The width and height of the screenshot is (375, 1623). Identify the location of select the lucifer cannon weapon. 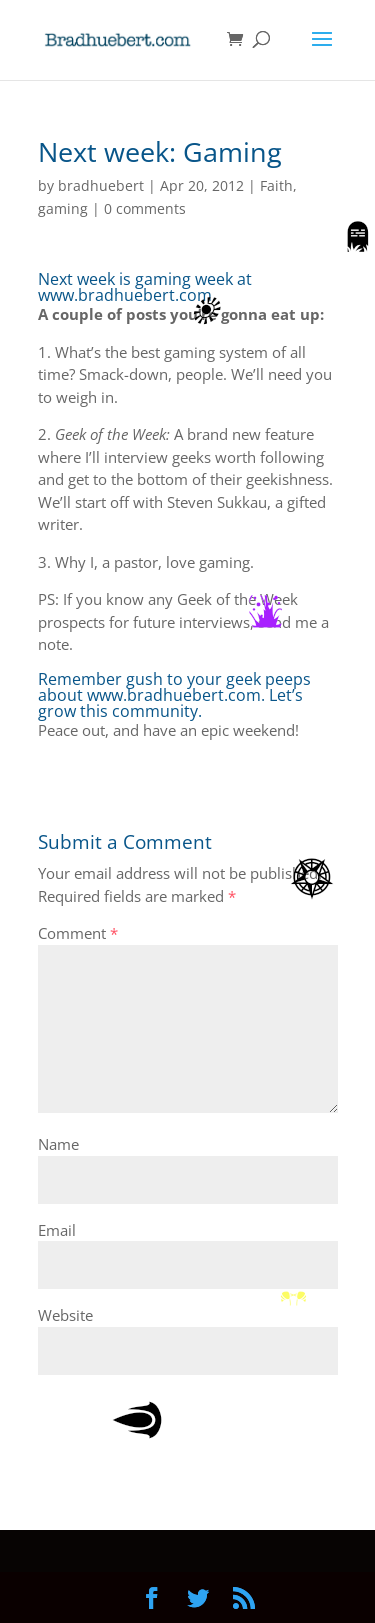
(137, 1420).